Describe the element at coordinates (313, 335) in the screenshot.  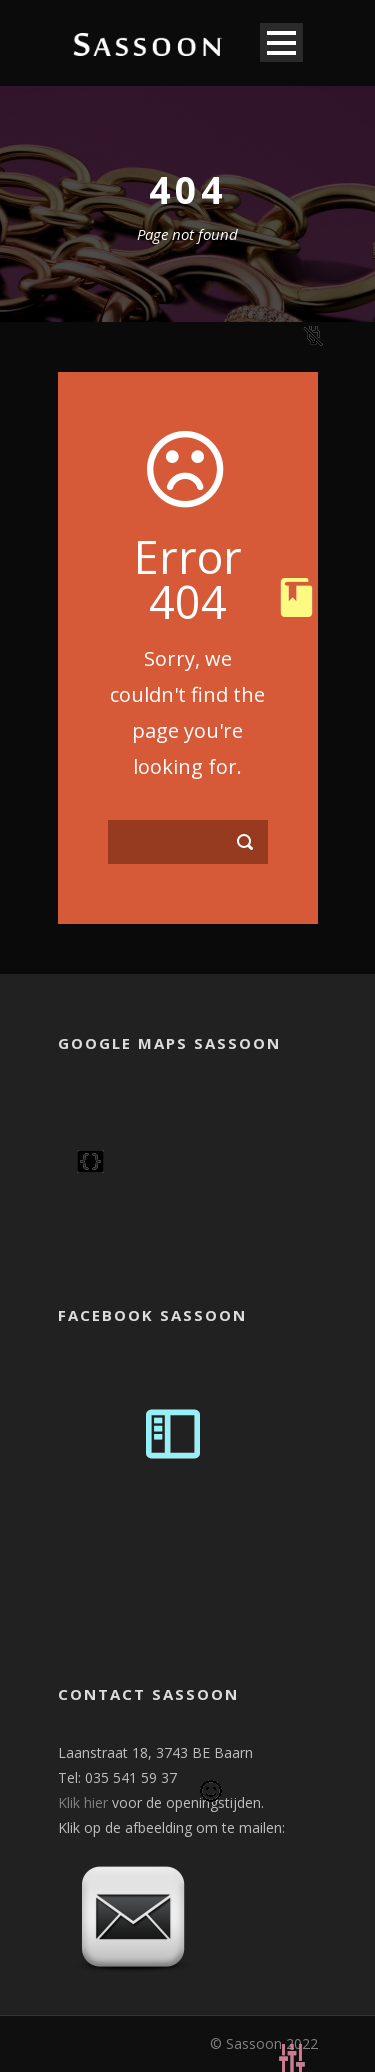
I see `power is currently off or disconnected` at that location.